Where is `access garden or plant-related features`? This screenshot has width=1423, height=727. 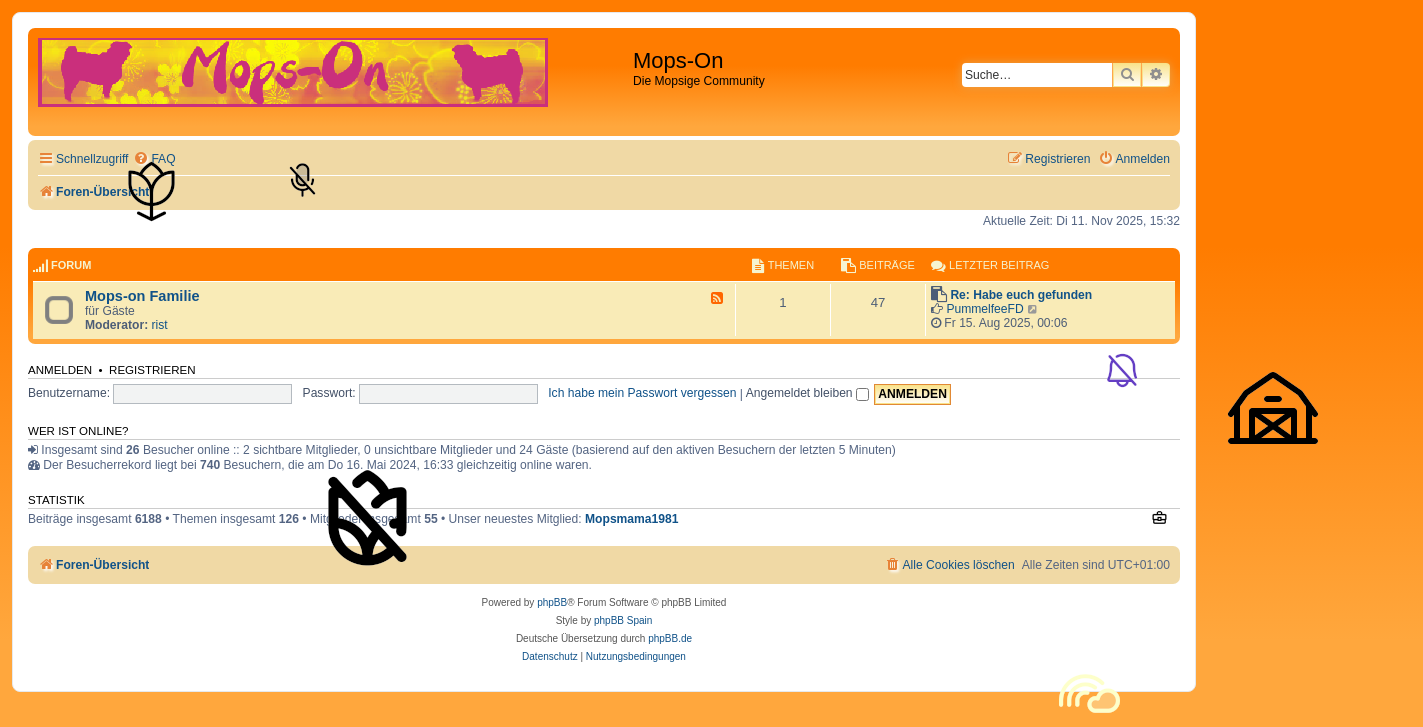
access garden or plant-related features is located at coordinates (151, 191).